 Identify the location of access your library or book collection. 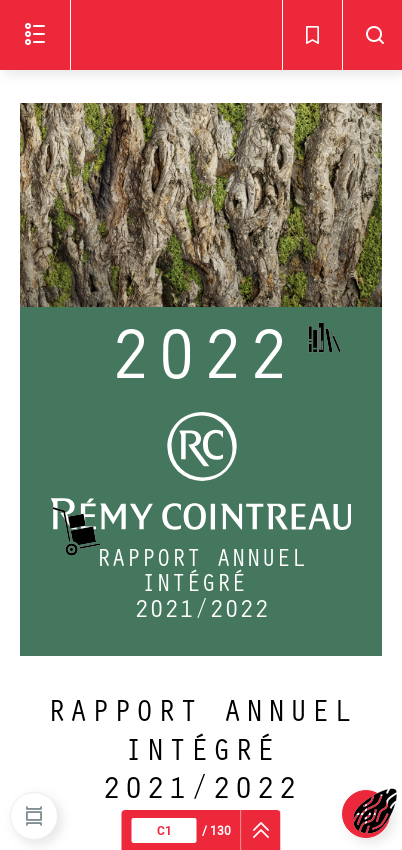
(324, 336).